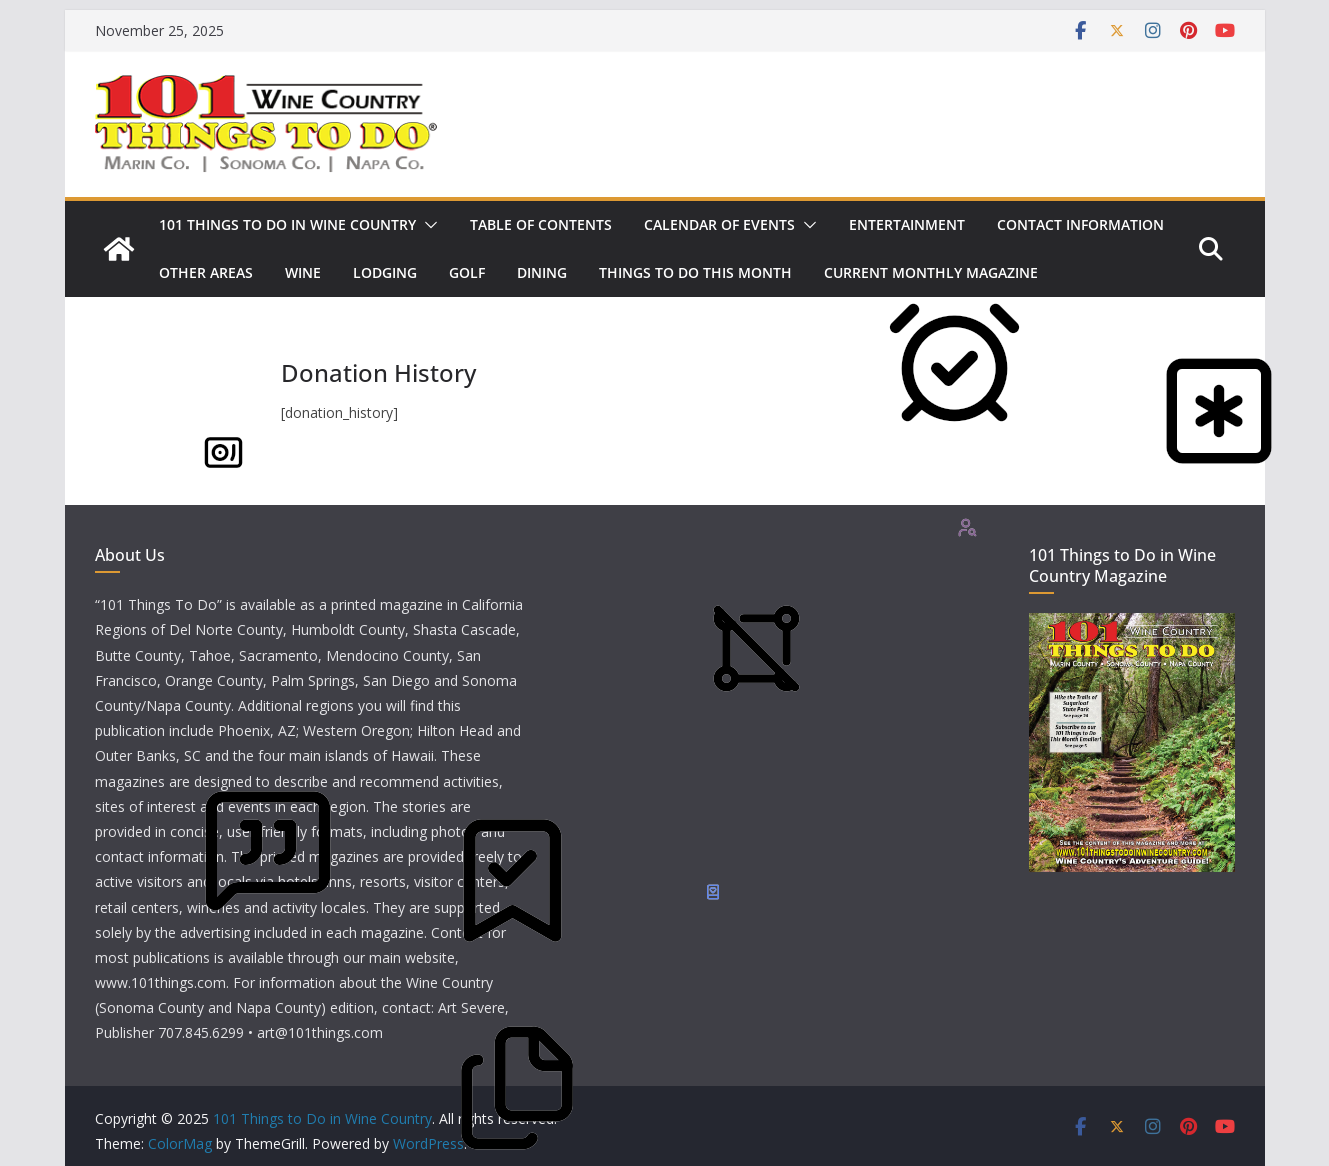 The height and width of the screenshot is (1166, 1329). I want to click on view or send a quoted message, so click(268, 848).